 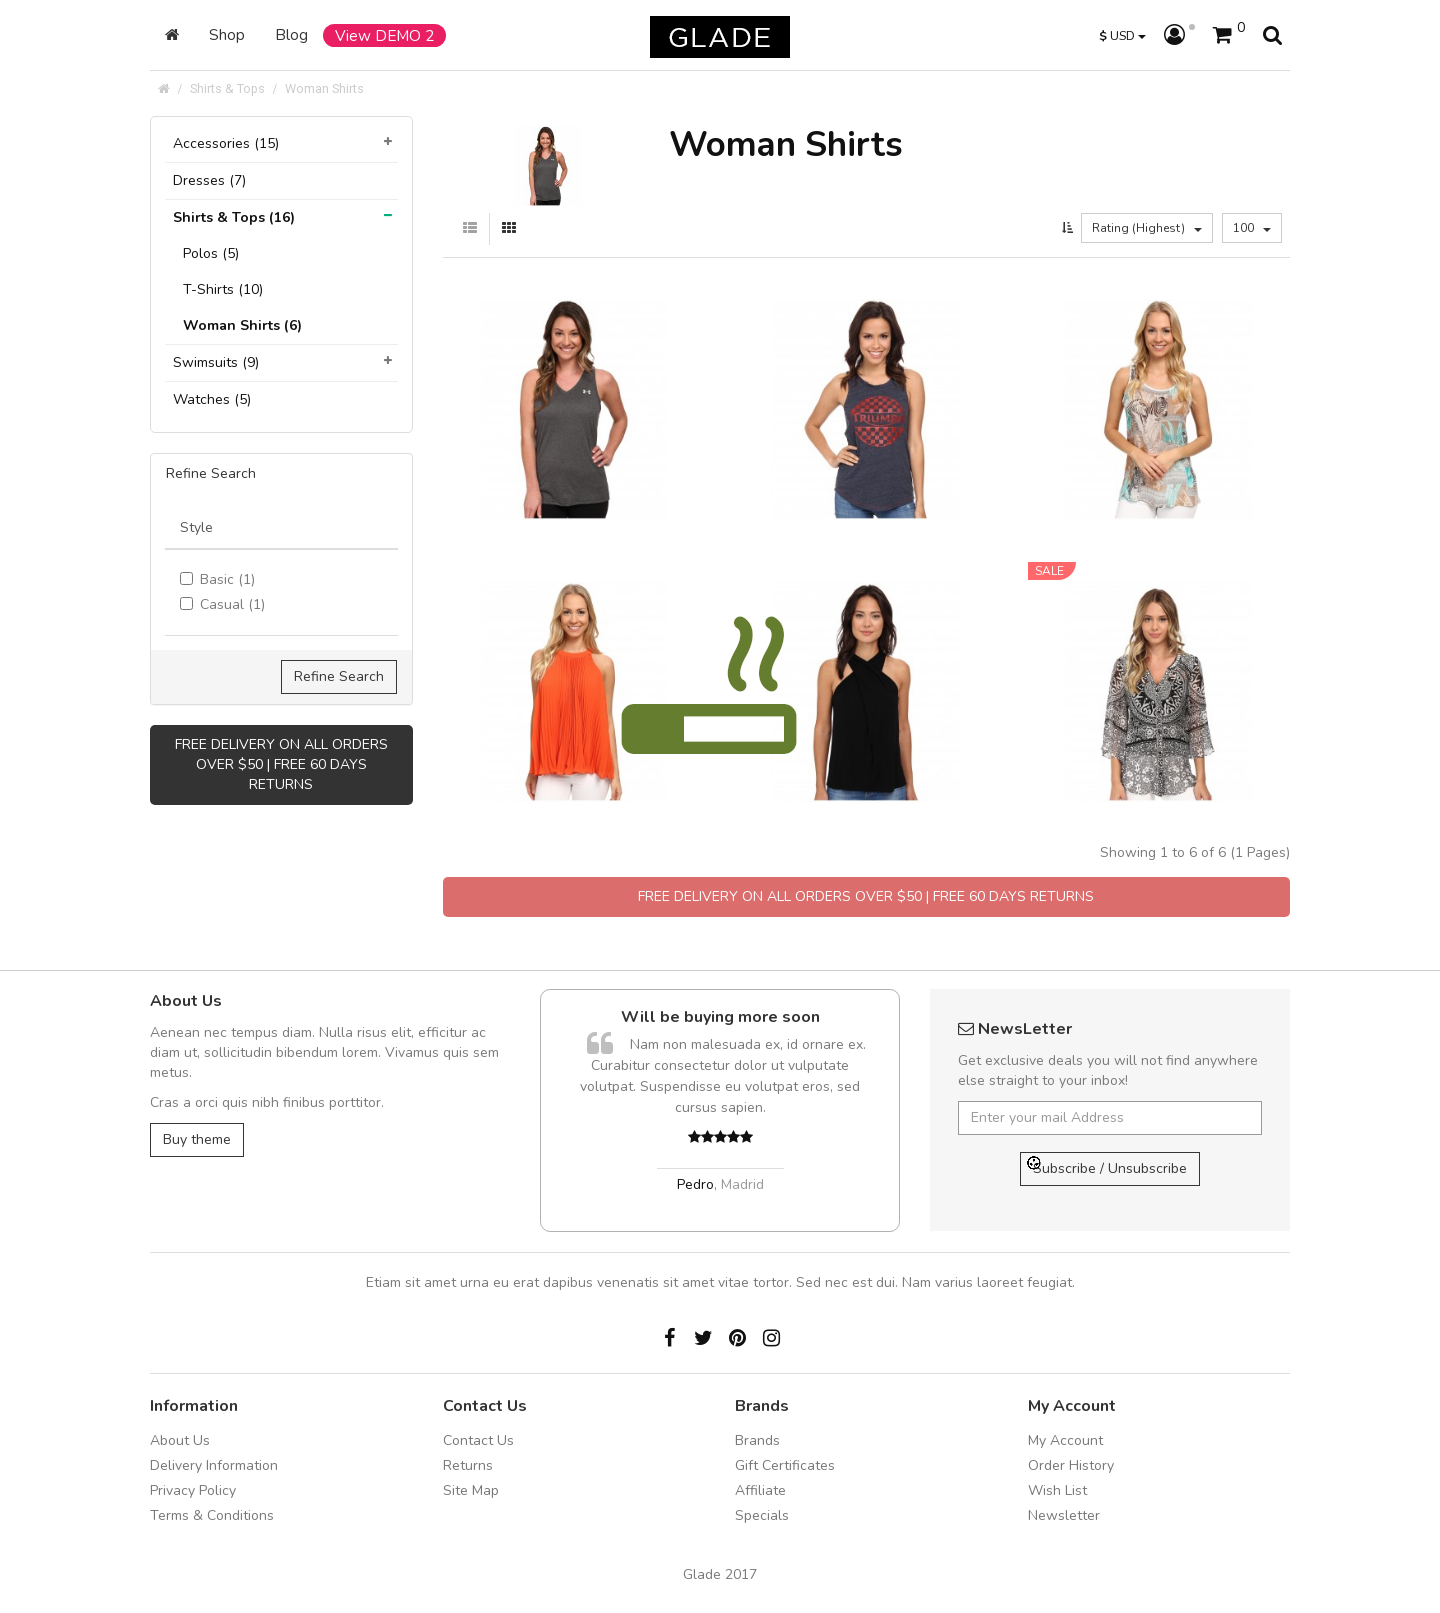 I want to click on view group or team workspace, so click(x=1034, y=1163).